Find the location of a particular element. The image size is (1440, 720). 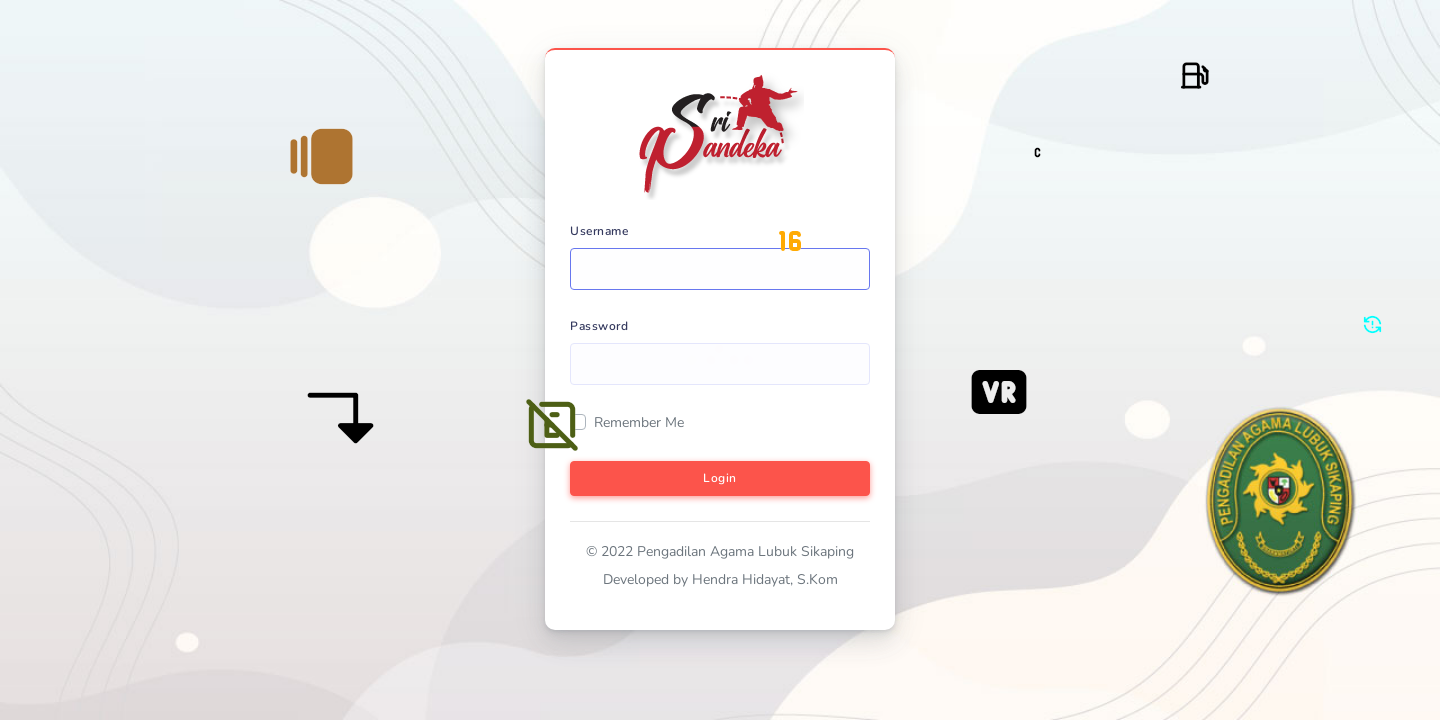

explicit content filter is enabled is located at coordinates (552, 425).